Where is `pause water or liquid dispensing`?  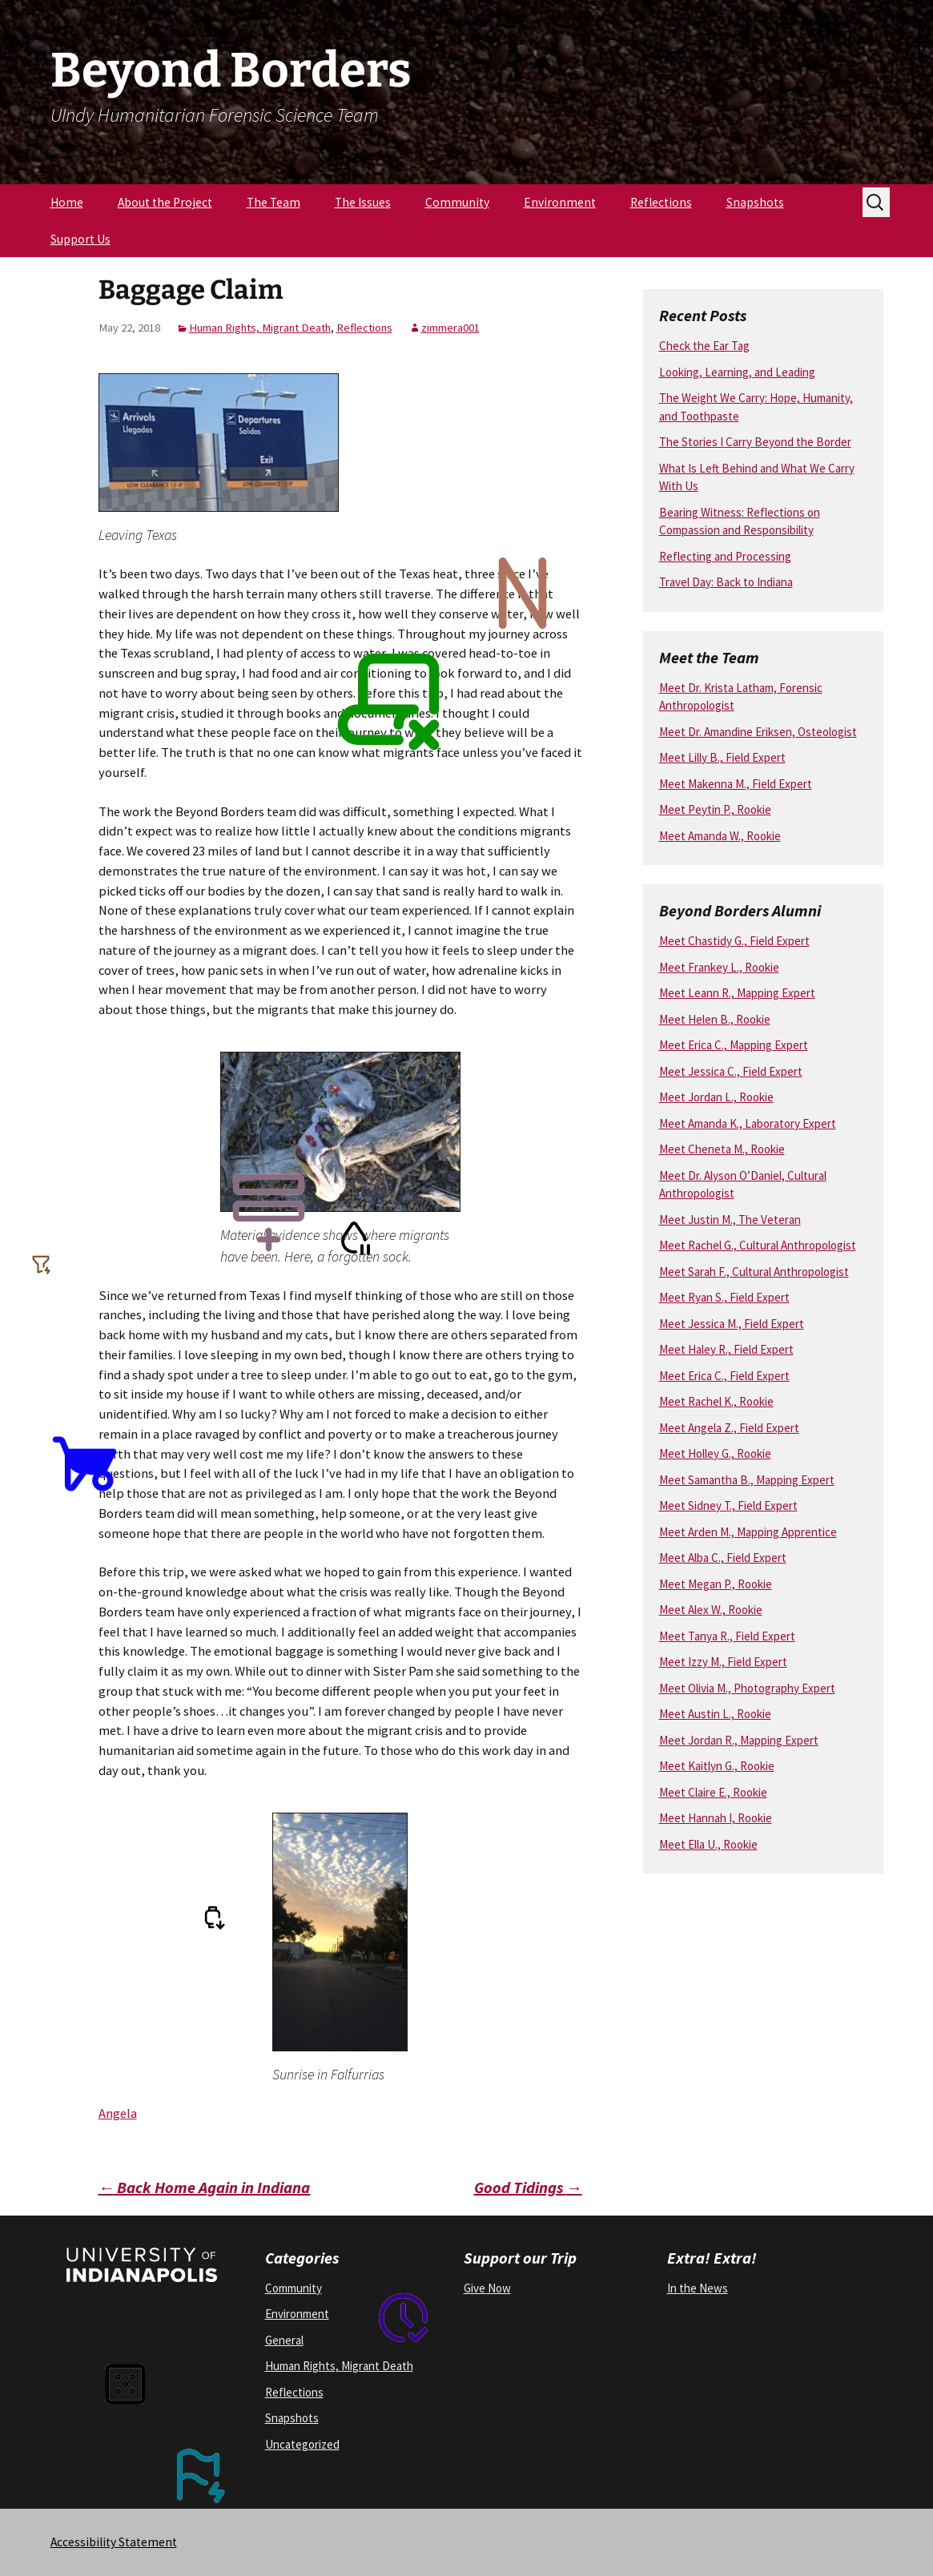 pause water or liquid dispensing is located at coordinates (354, 1238).